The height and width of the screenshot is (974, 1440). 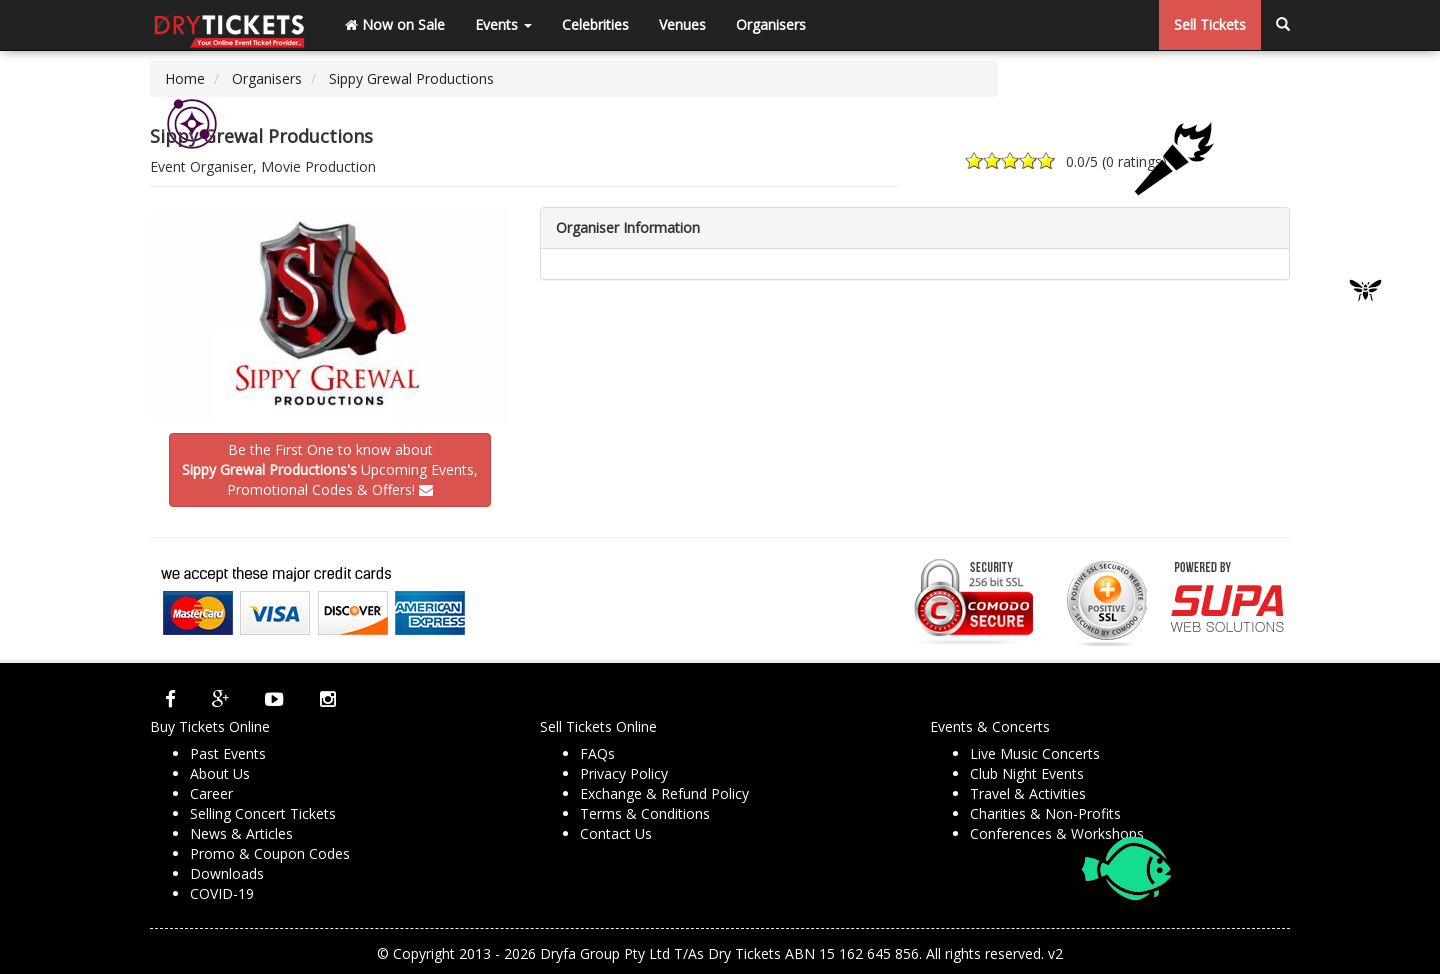 What do you see at coordinates (1126, 868) in the screenshot?
I see `select flatfish in a fishing or aquarium game` at bounding box center [1126, 868].